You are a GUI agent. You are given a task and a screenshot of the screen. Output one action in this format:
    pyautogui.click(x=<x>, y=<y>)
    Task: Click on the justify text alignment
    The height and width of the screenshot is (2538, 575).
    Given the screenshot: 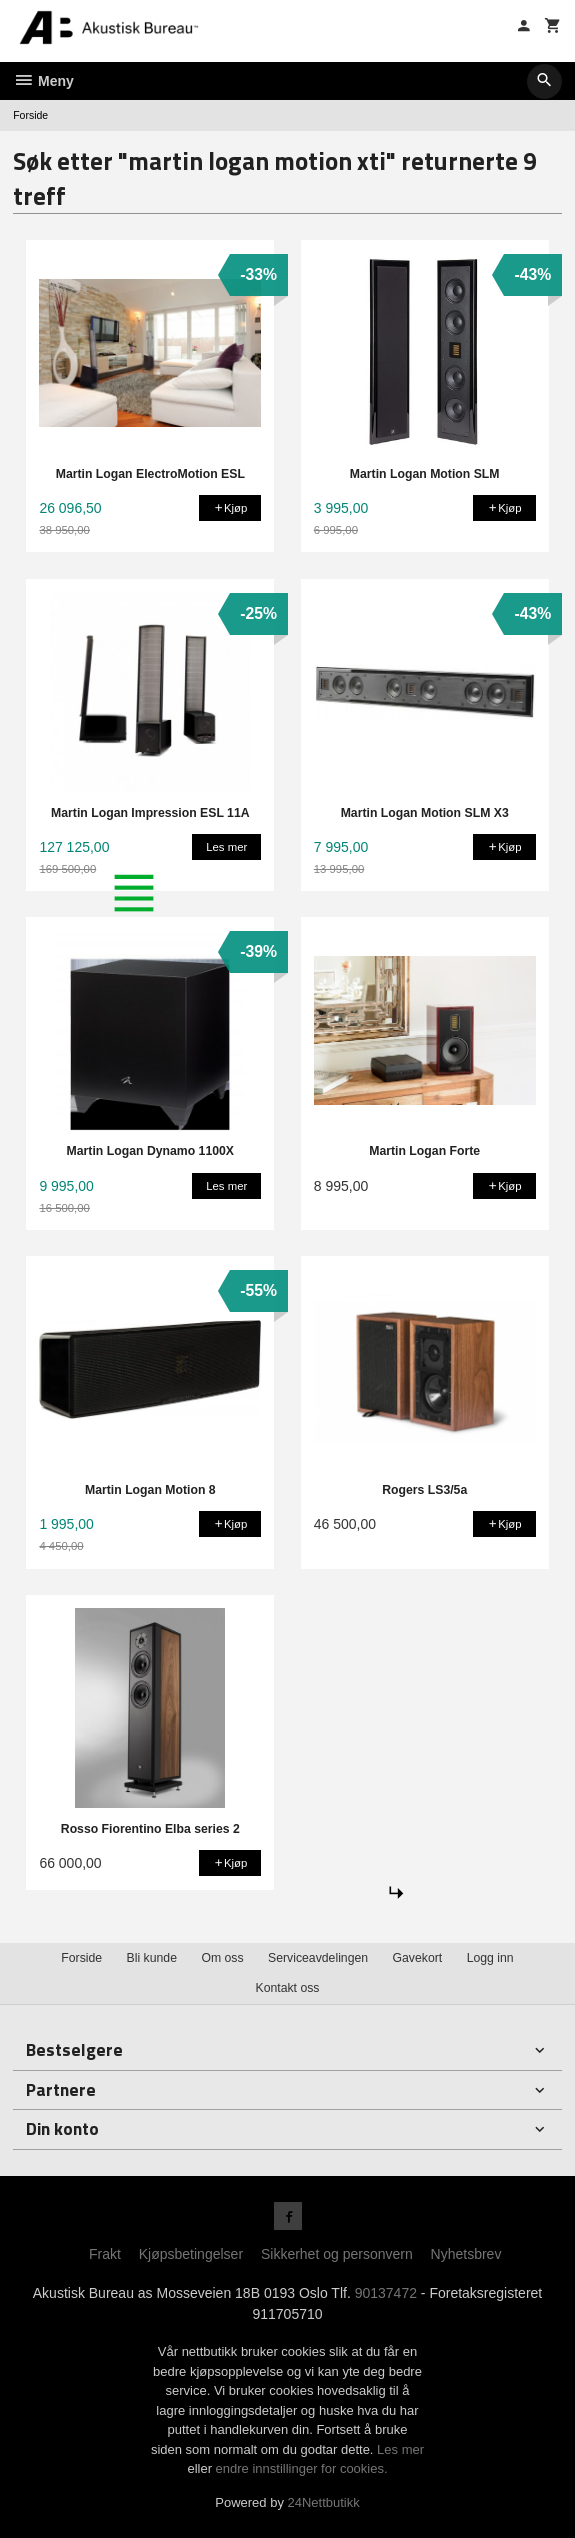 What is the action you would take?
    pyautogui.click(x=134, y=892)
    